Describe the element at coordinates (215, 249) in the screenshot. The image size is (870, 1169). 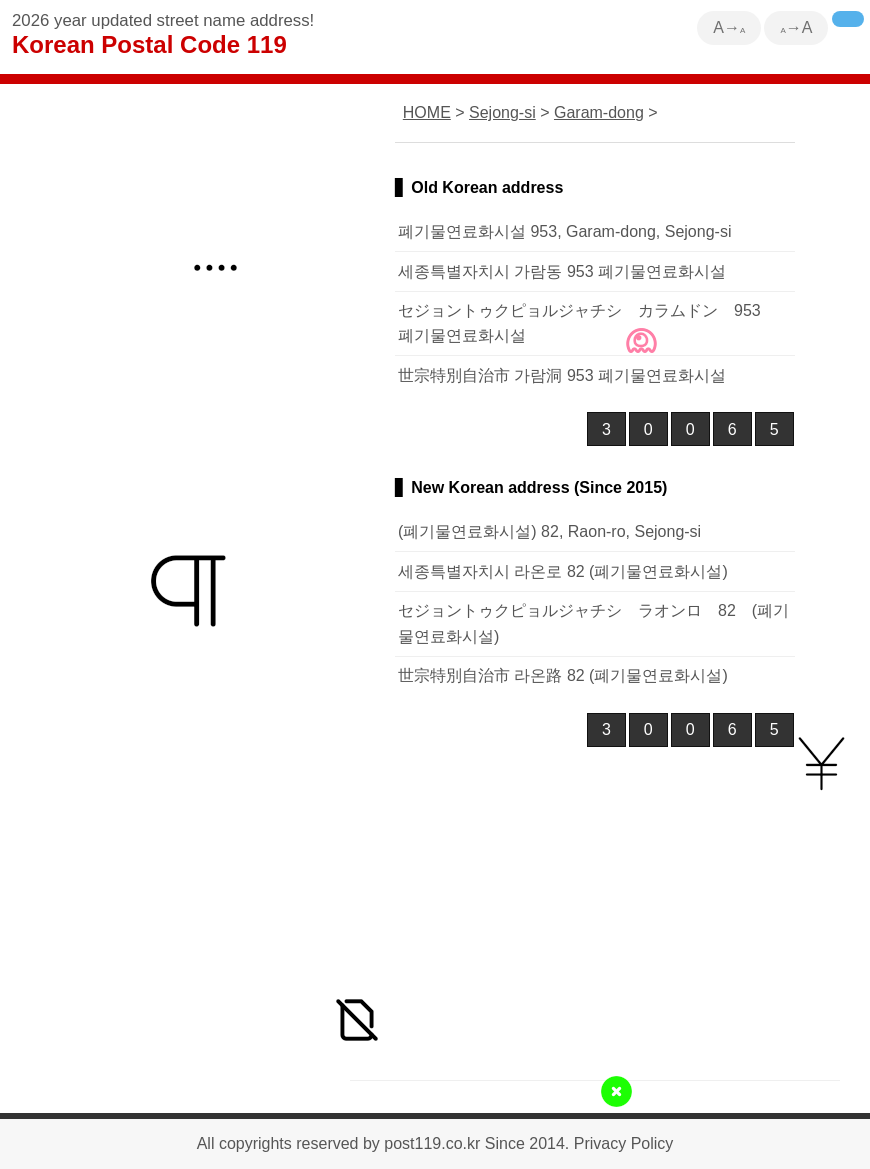
I see `indicates very weak or minimal signal strength` at that location.